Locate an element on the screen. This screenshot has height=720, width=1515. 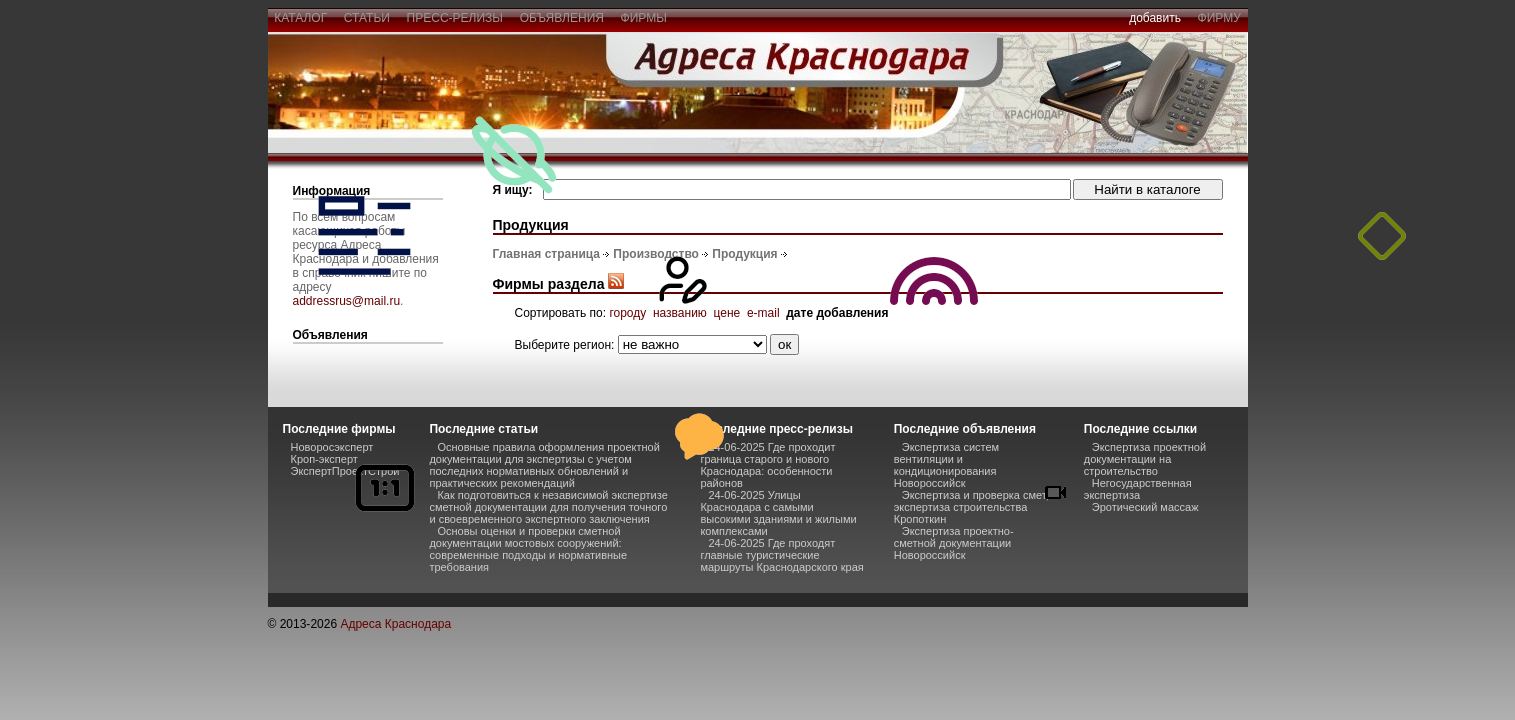
indicates pride or LGBTQ+ related content is located at coordinates (934, 281).